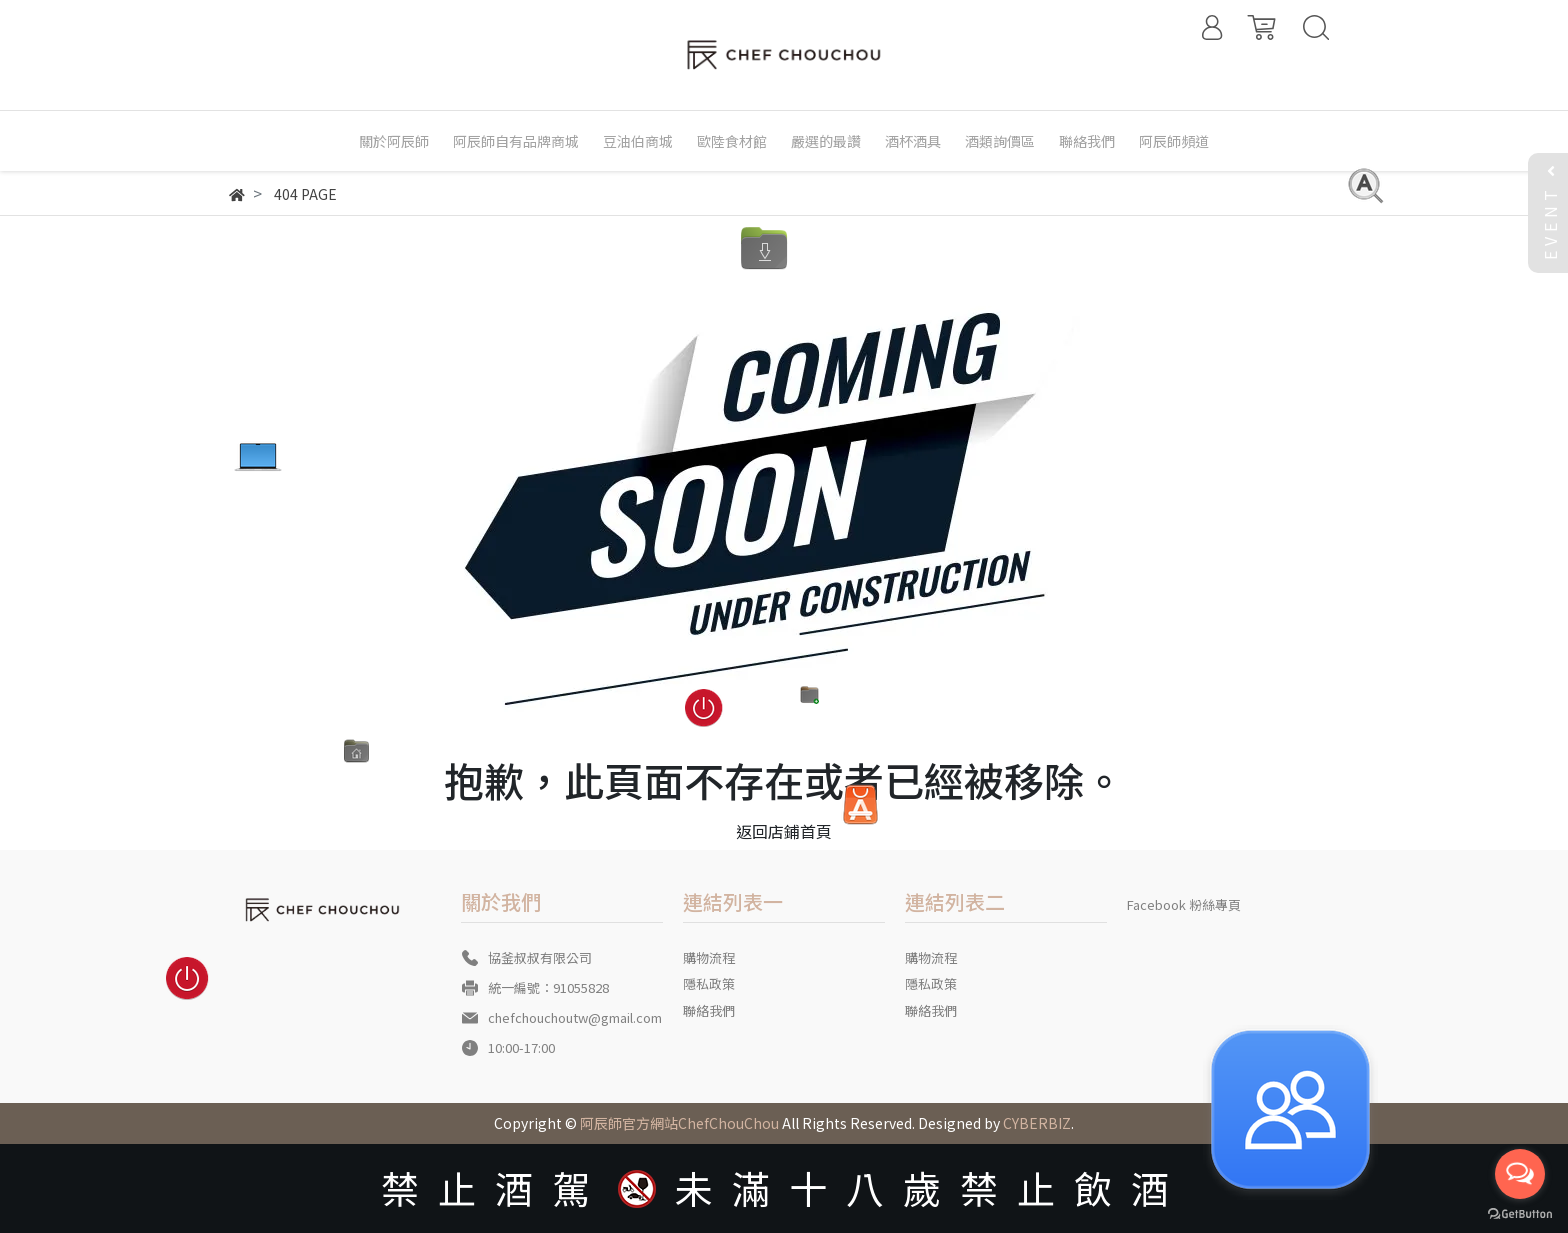 This screenshot has width=1568, height=1233. I want to click on manage user accounts and profiles, so click(1290, 1112).